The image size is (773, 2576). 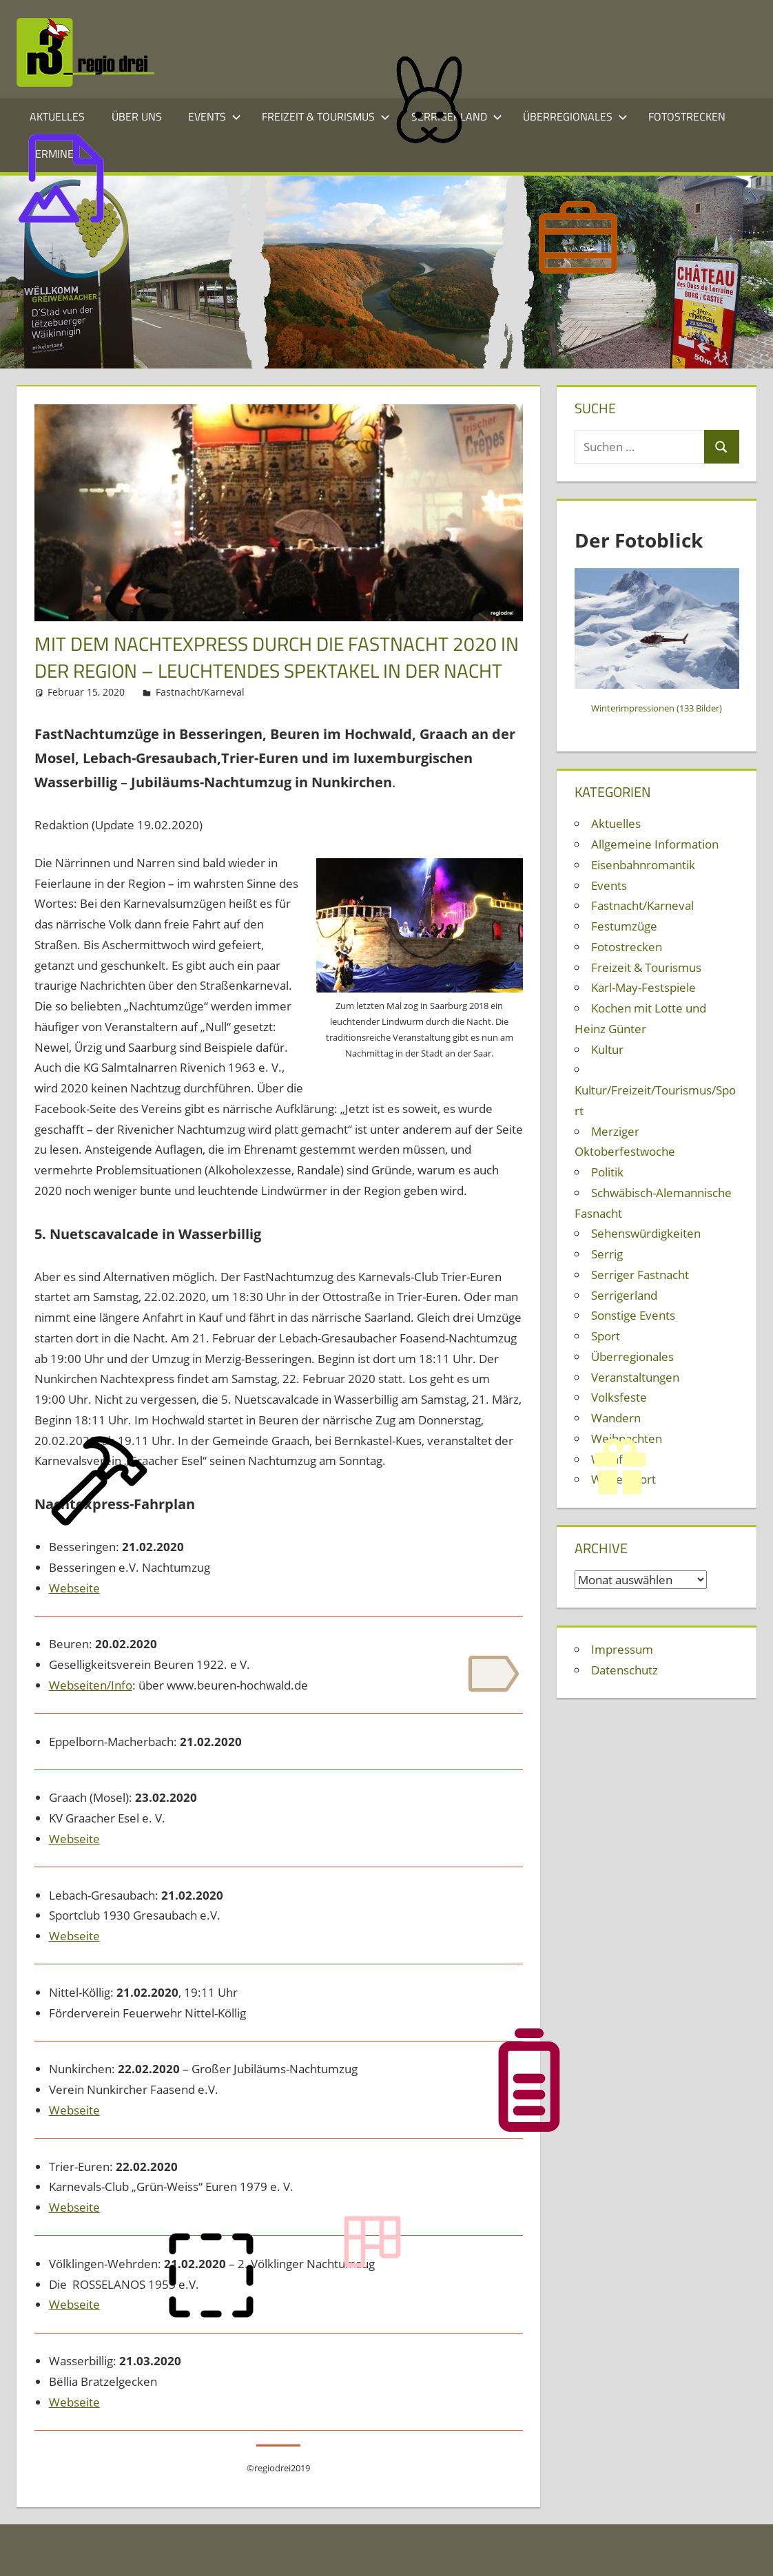 What do you see at coordinates (620, 1466) in the screenshot?
I see `access gifts or rewards` at bounding box center [620, 1466].